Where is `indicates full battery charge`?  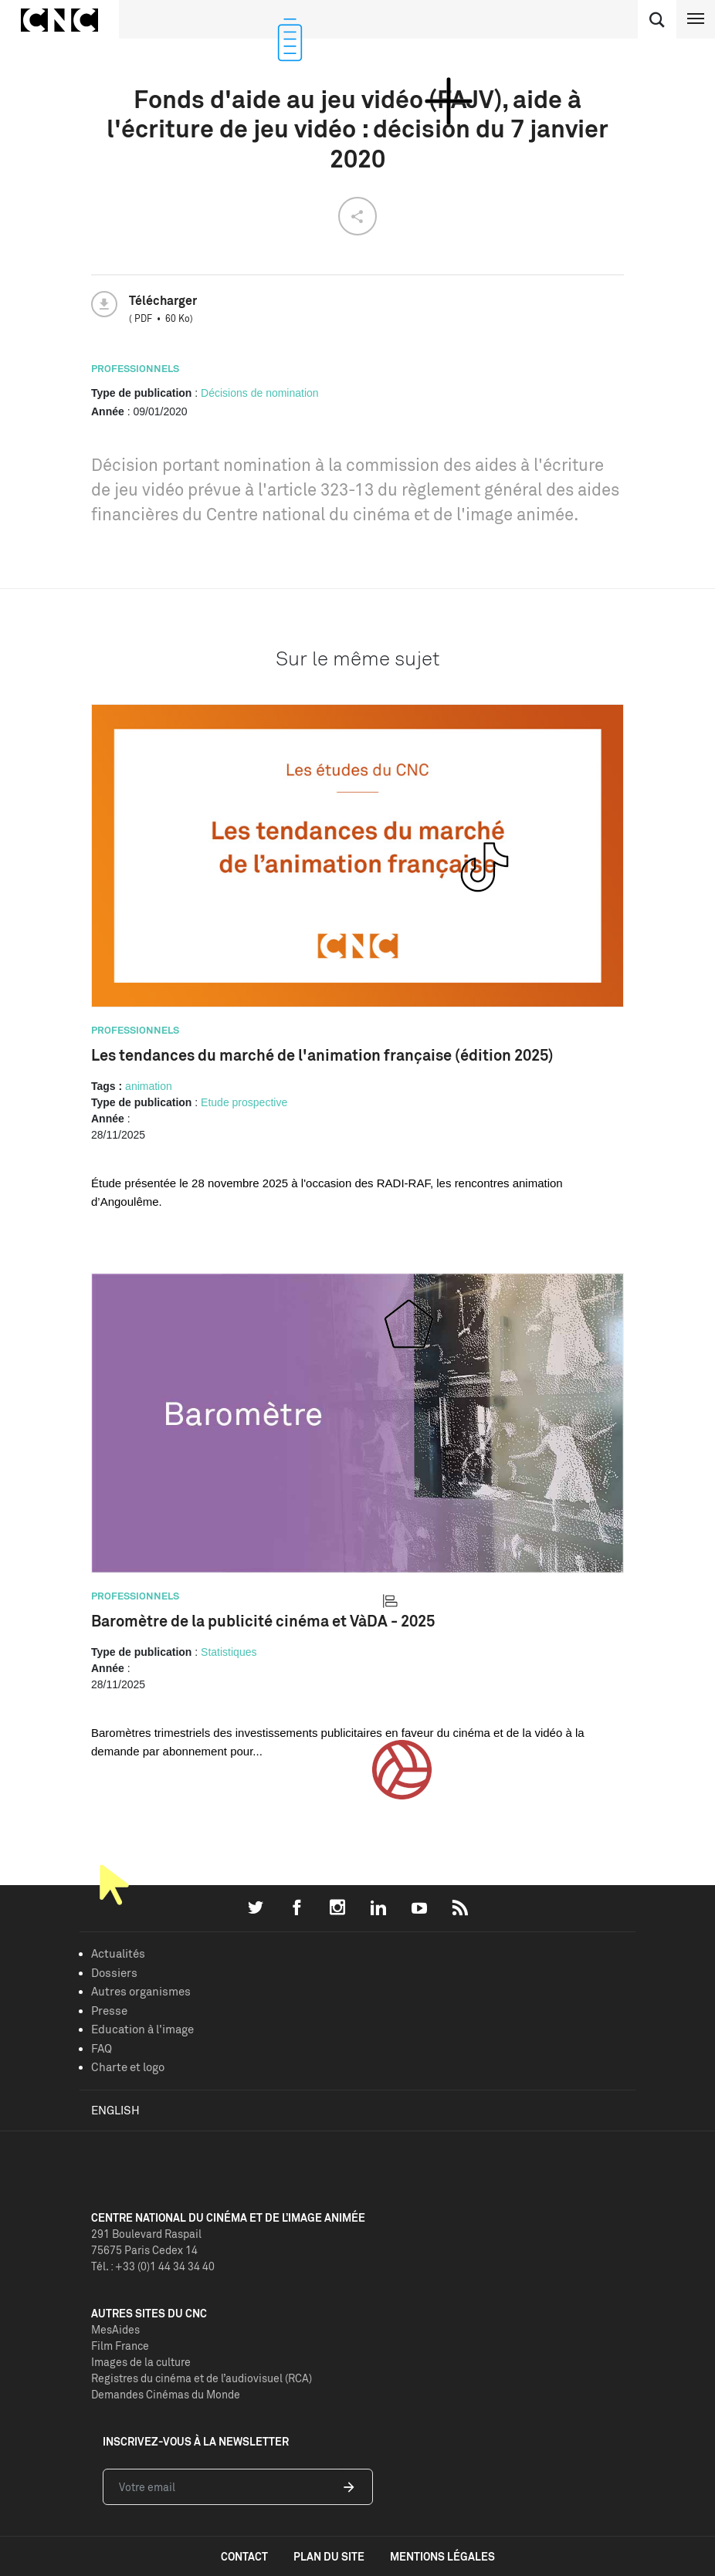
indicates full battery charge is located at coordinates (290, 40).